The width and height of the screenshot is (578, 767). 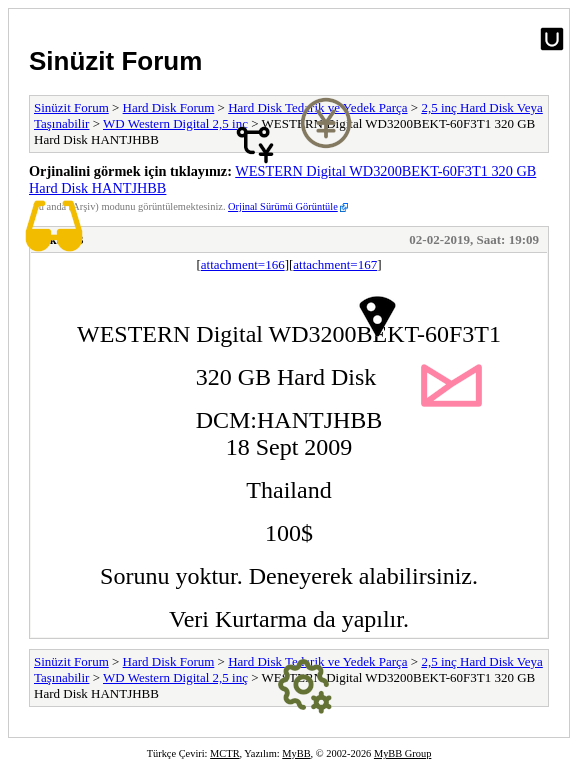 What do you see at coordinates (552, 39) in the screenshot?
I see `perform a union operation on selected shapes` at bounding box center [552, 39].